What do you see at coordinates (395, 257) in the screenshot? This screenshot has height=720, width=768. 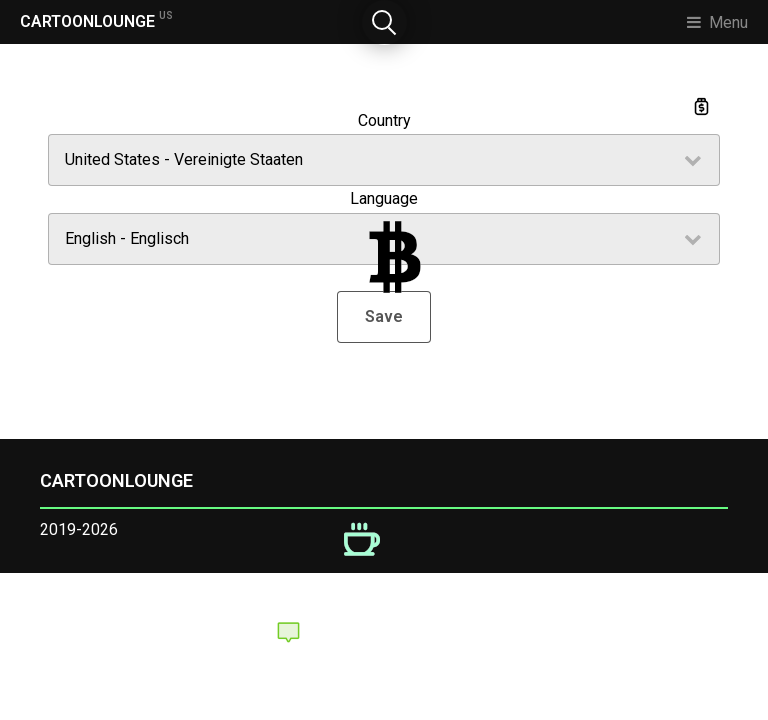 I see `bitcoin cryptocurrency logo` at bounding box center [395, 257].